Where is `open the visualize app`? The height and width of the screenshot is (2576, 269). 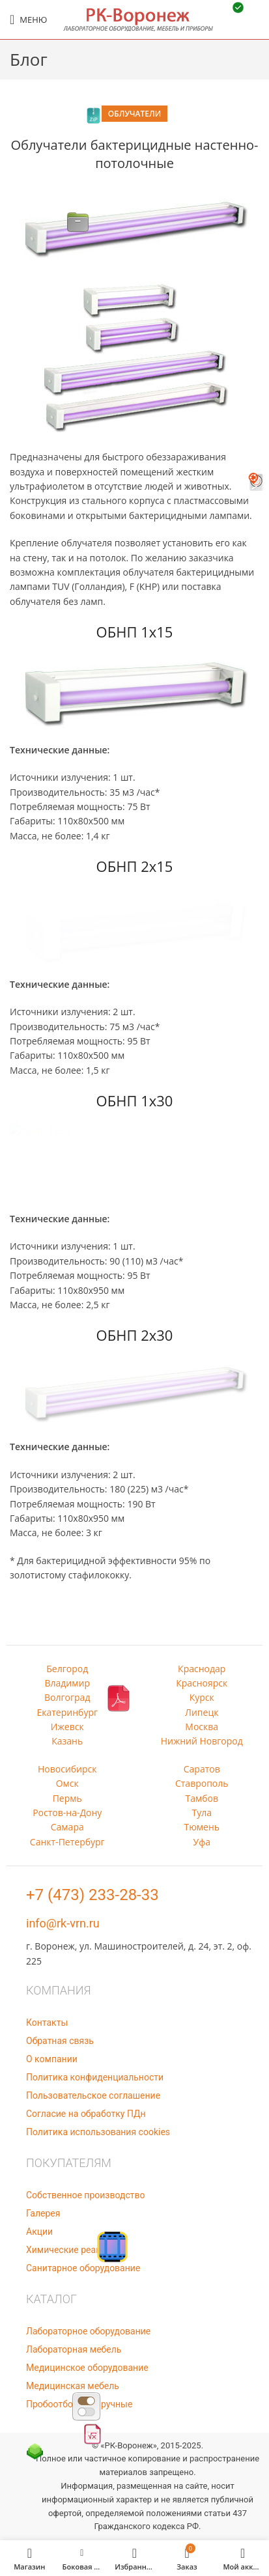
open the visualize app is located at coordinates (35, 2451).